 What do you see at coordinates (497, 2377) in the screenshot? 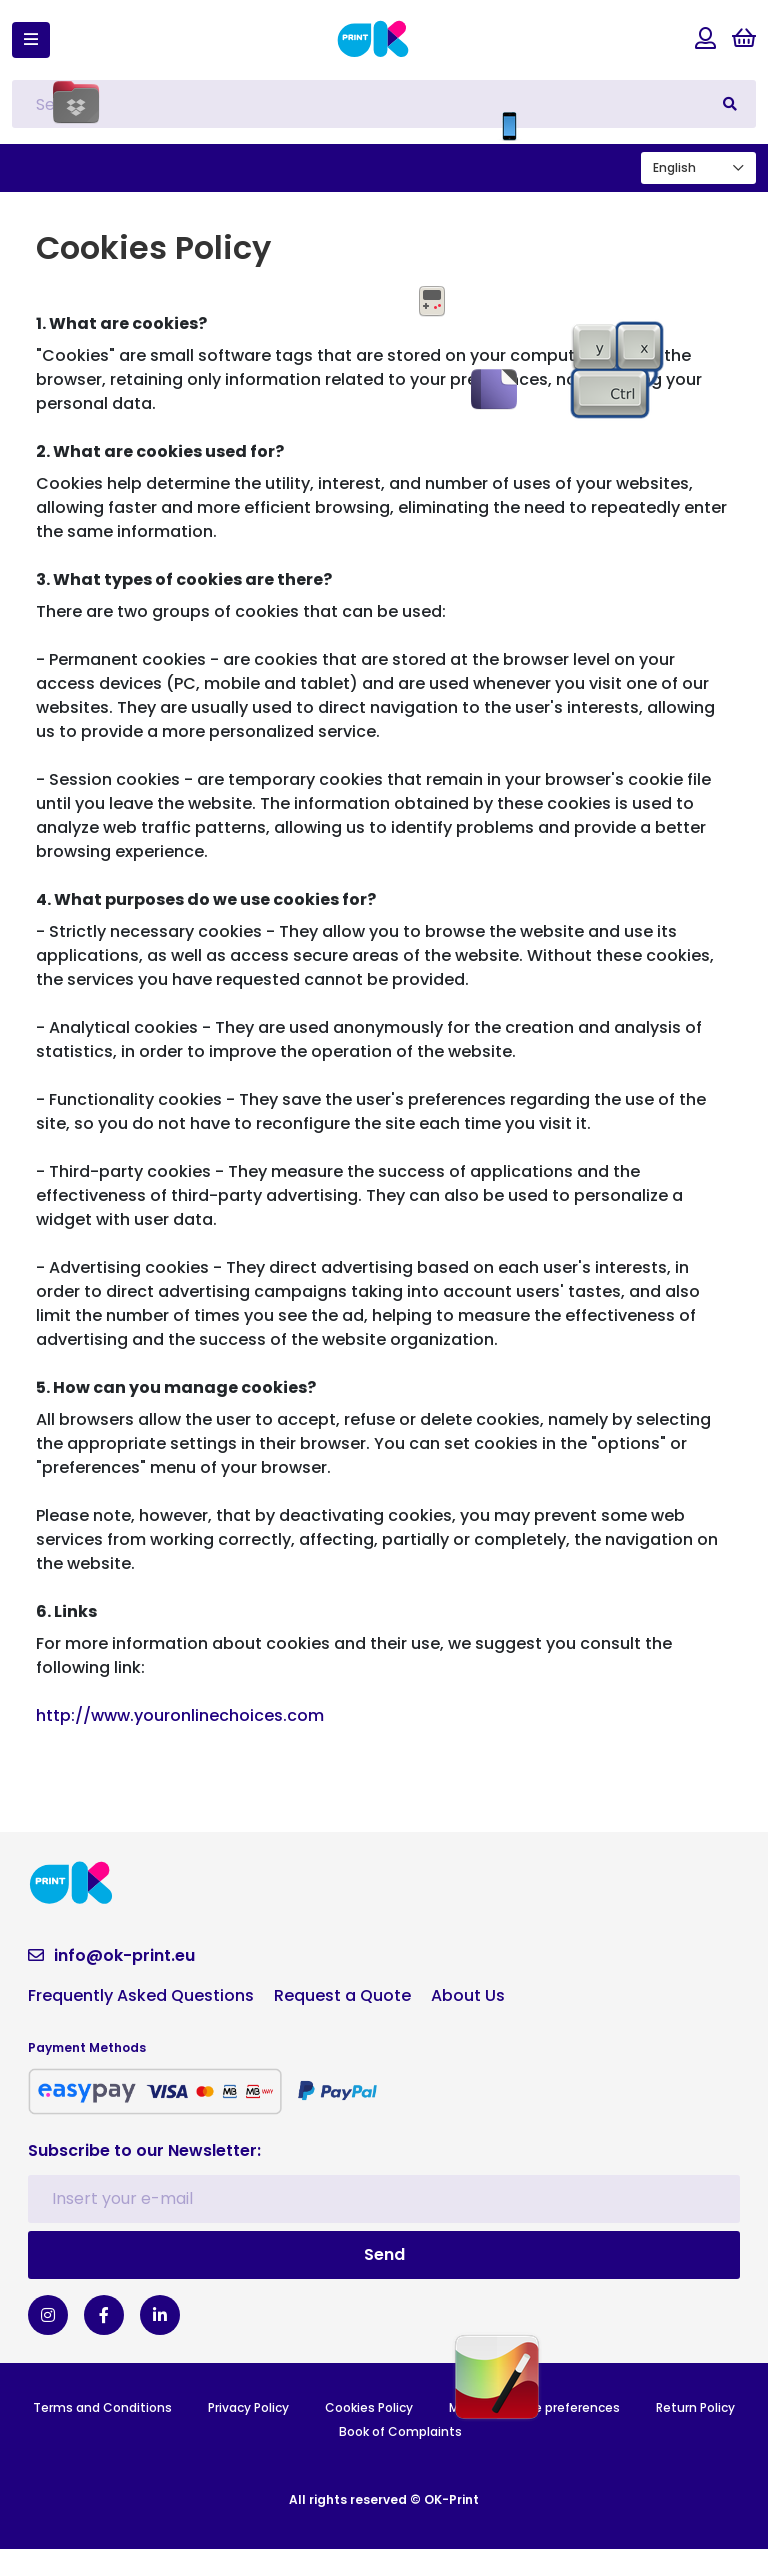
I see `launch winetricks application` at bounding box center [497, 2377].